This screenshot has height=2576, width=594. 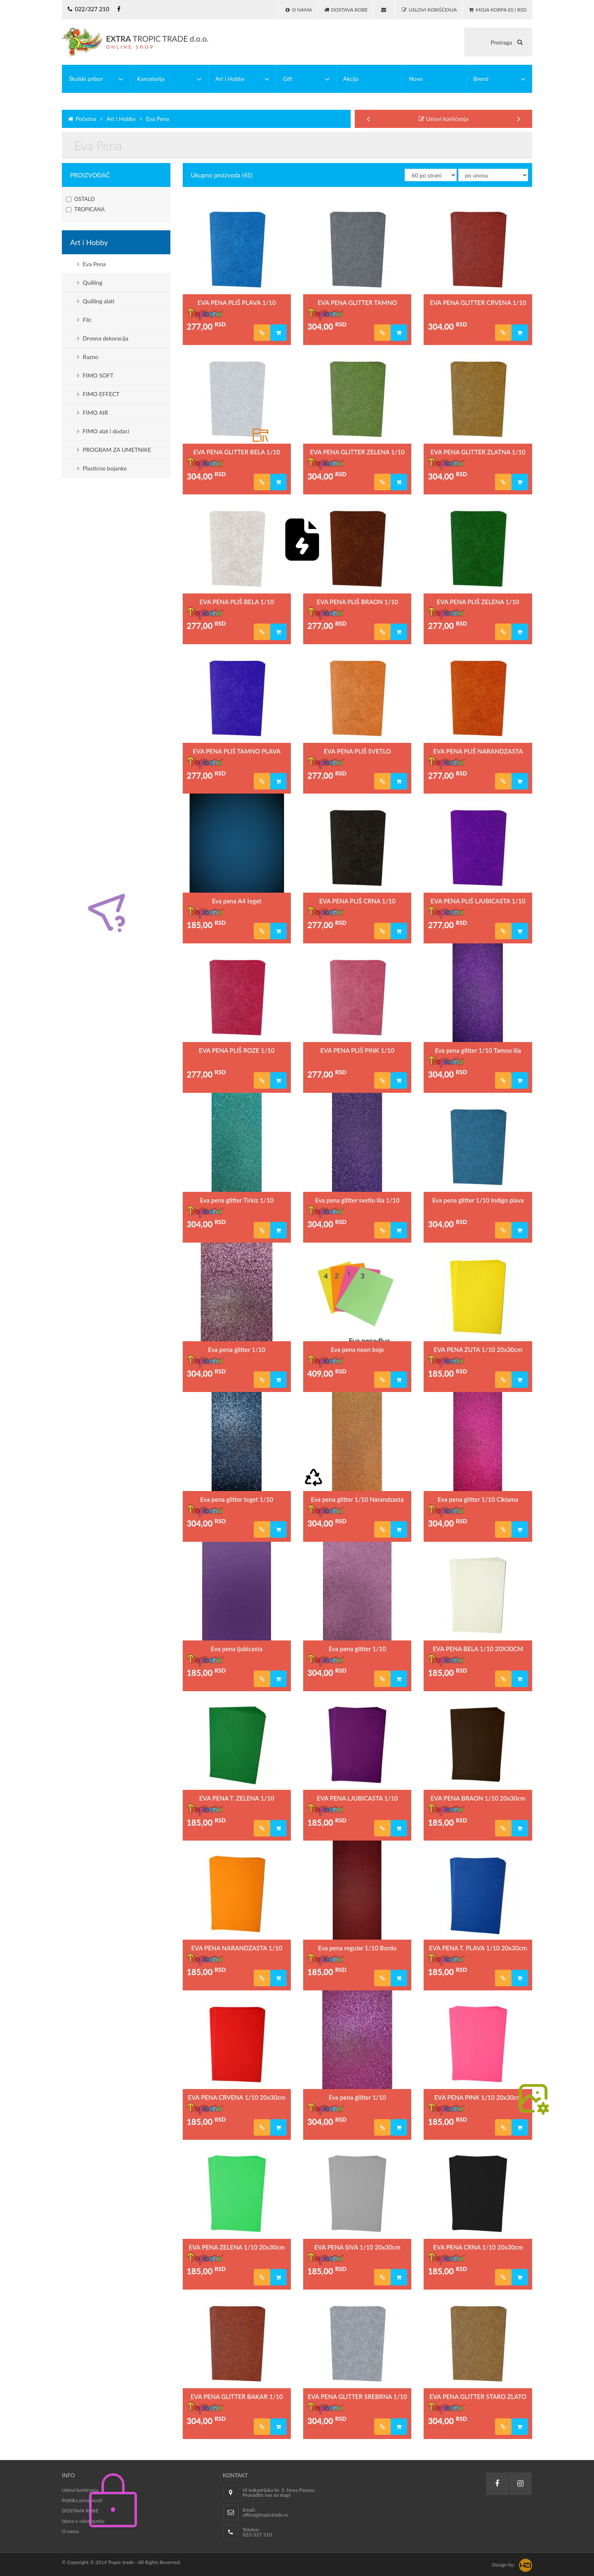 I want to click on lock or secure this item, so click(x=113, y=2503).